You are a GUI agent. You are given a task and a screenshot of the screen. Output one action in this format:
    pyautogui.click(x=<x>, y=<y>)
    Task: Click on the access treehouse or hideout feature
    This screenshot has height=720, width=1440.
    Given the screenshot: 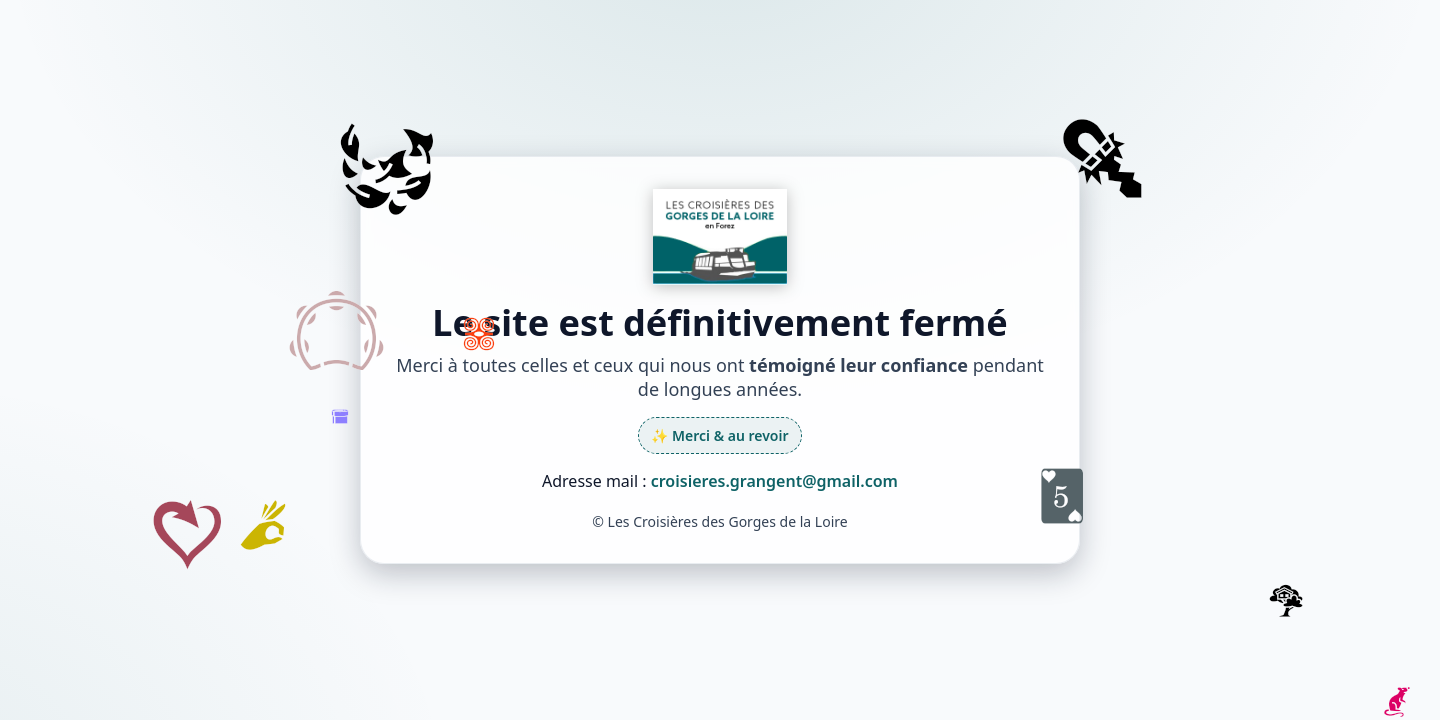 What is the action you would take?
    pyautogui.click(x=1286, y=600)
    